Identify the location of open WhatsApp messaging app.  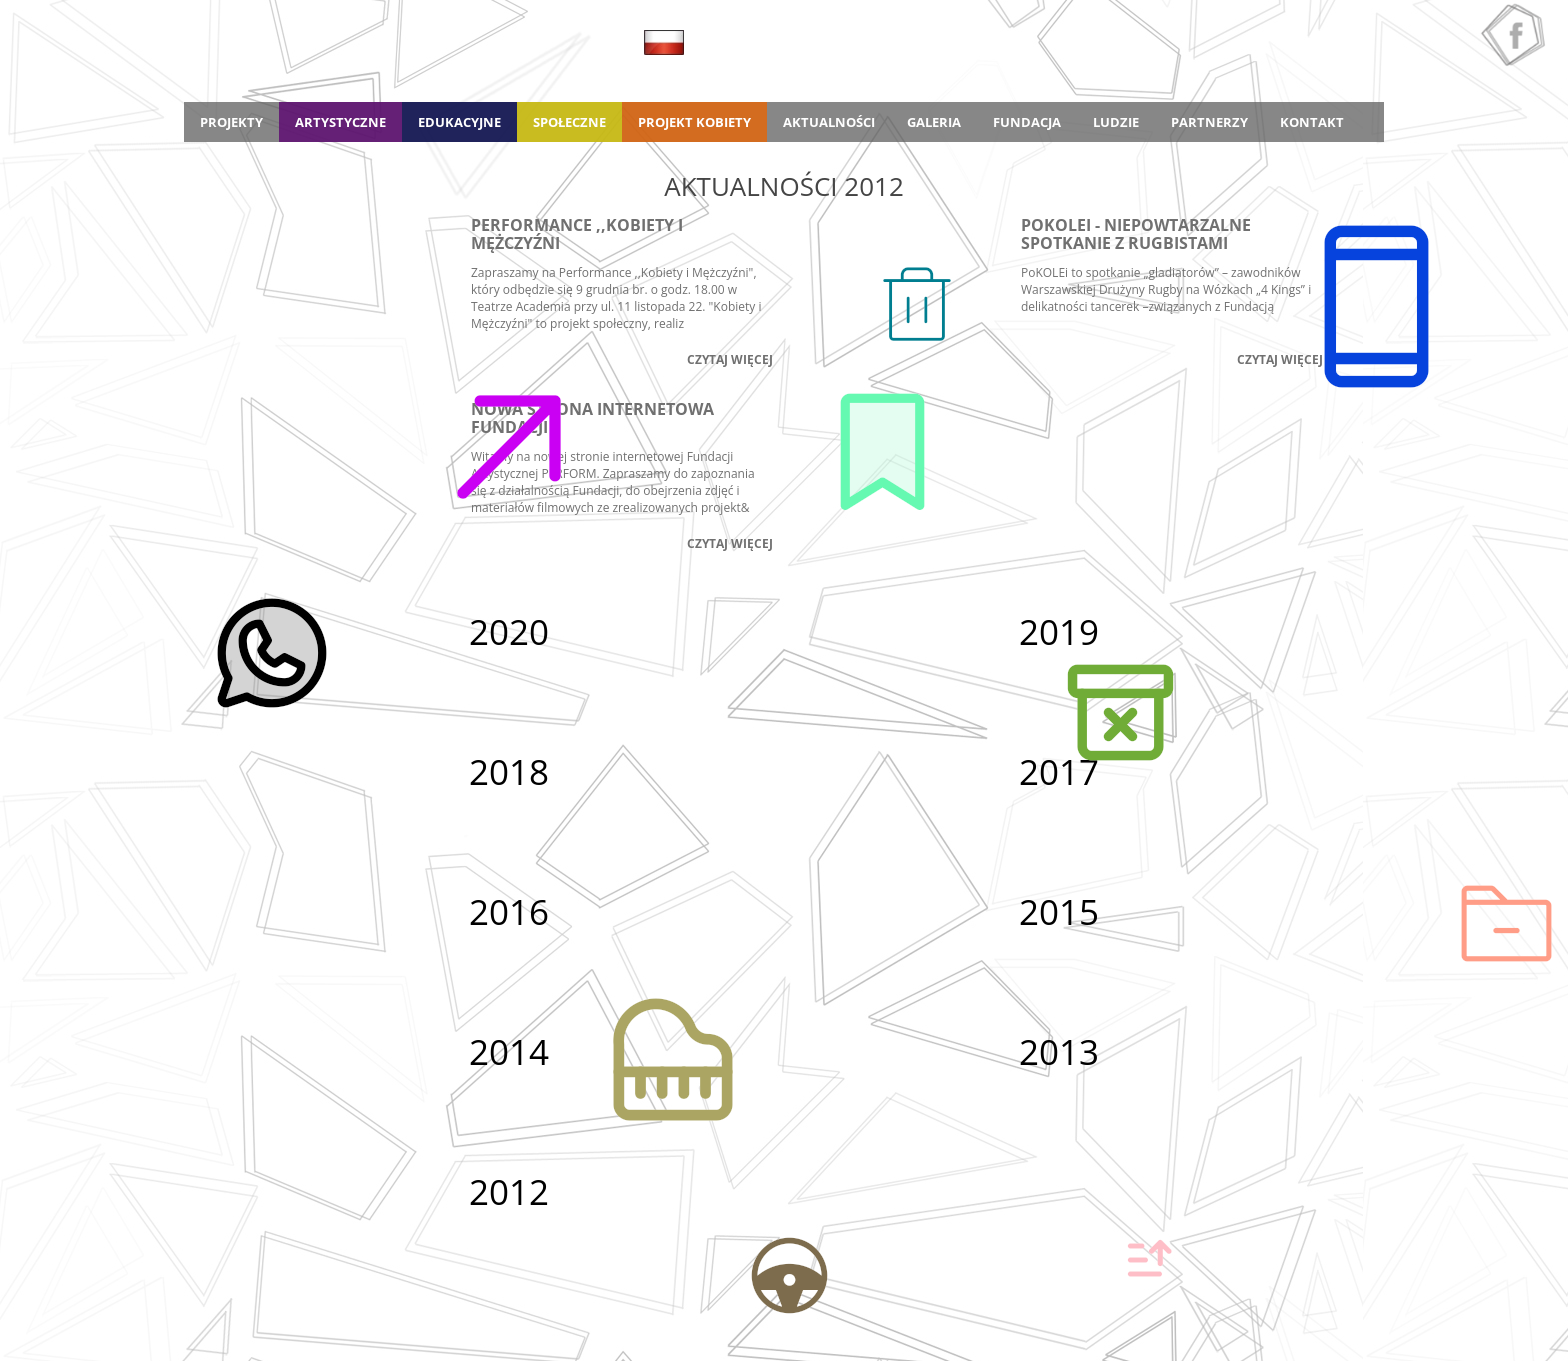
(272, 653).